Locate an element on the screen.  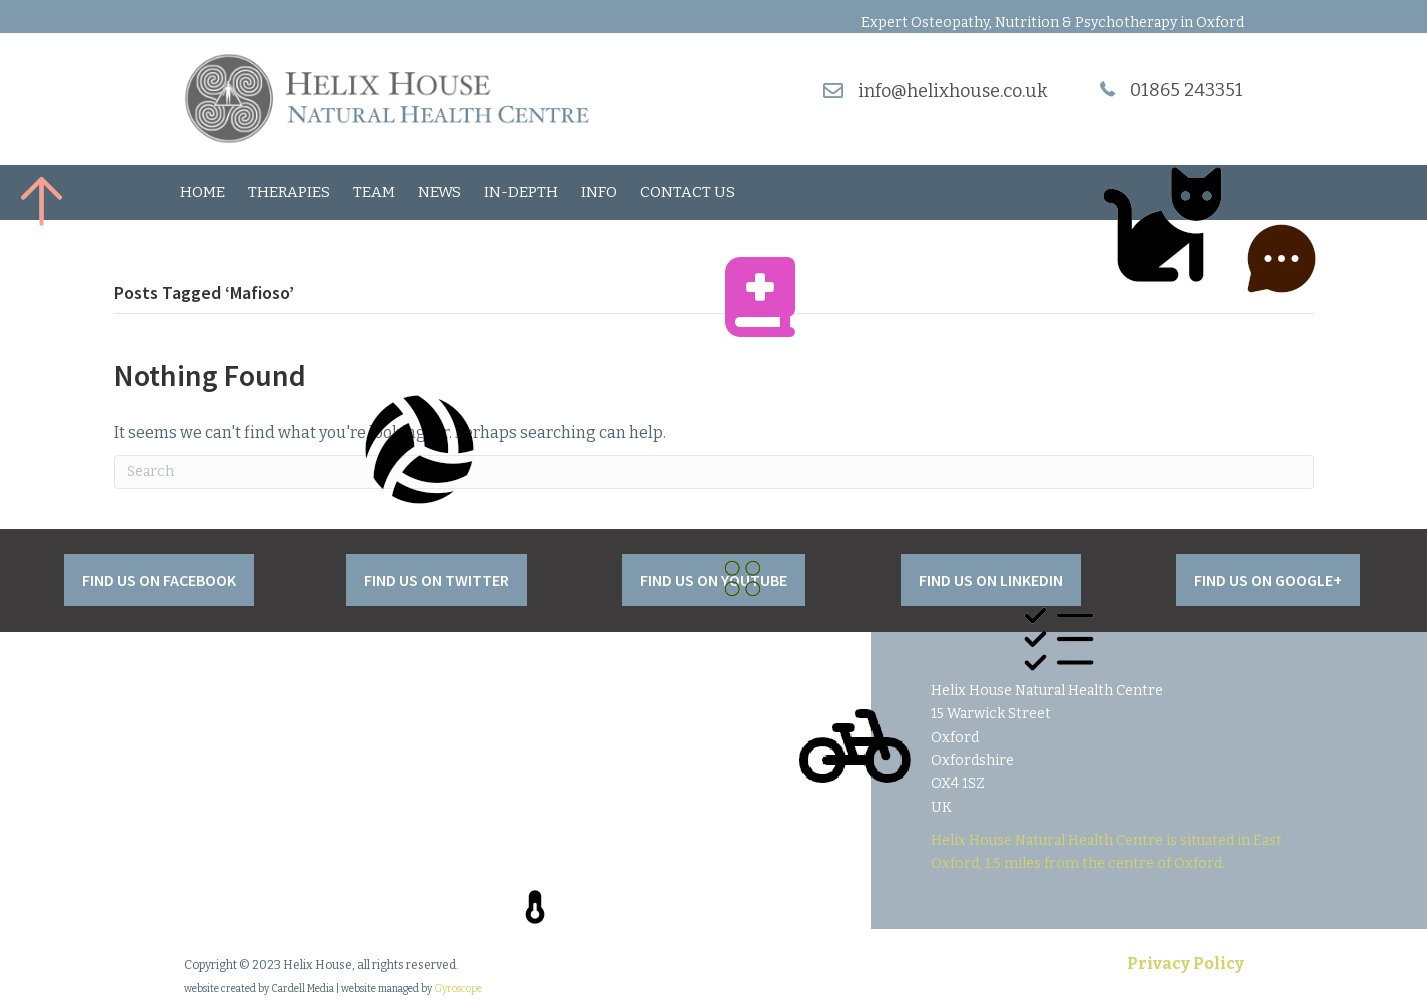
view pet-related content or services is located at coordinates (1160, 224).